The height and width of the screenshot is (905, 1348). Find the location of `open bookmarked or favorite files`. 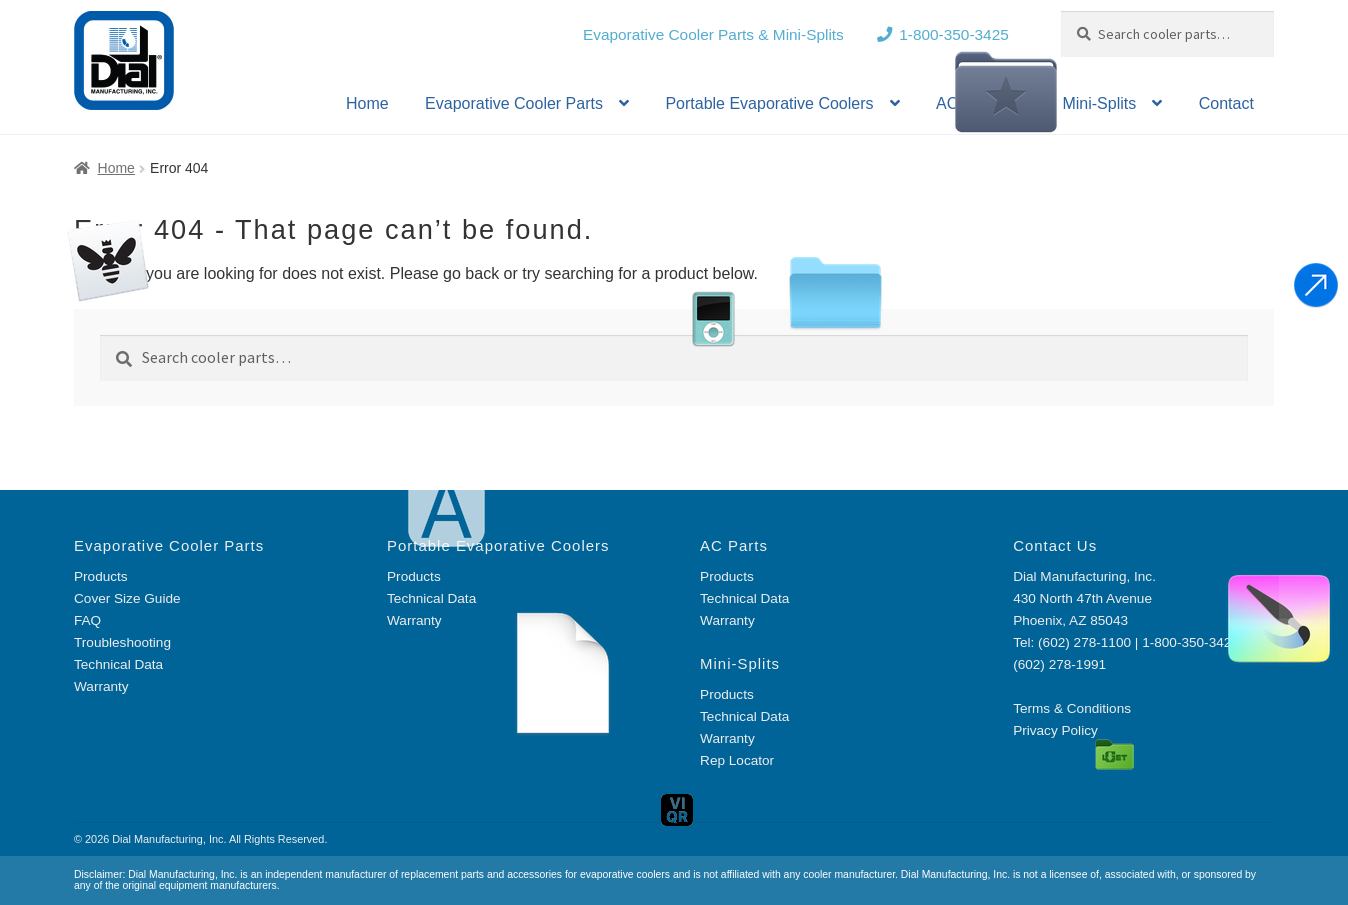

open bookmarked or favorite files is located at coordinates (1006, 92).